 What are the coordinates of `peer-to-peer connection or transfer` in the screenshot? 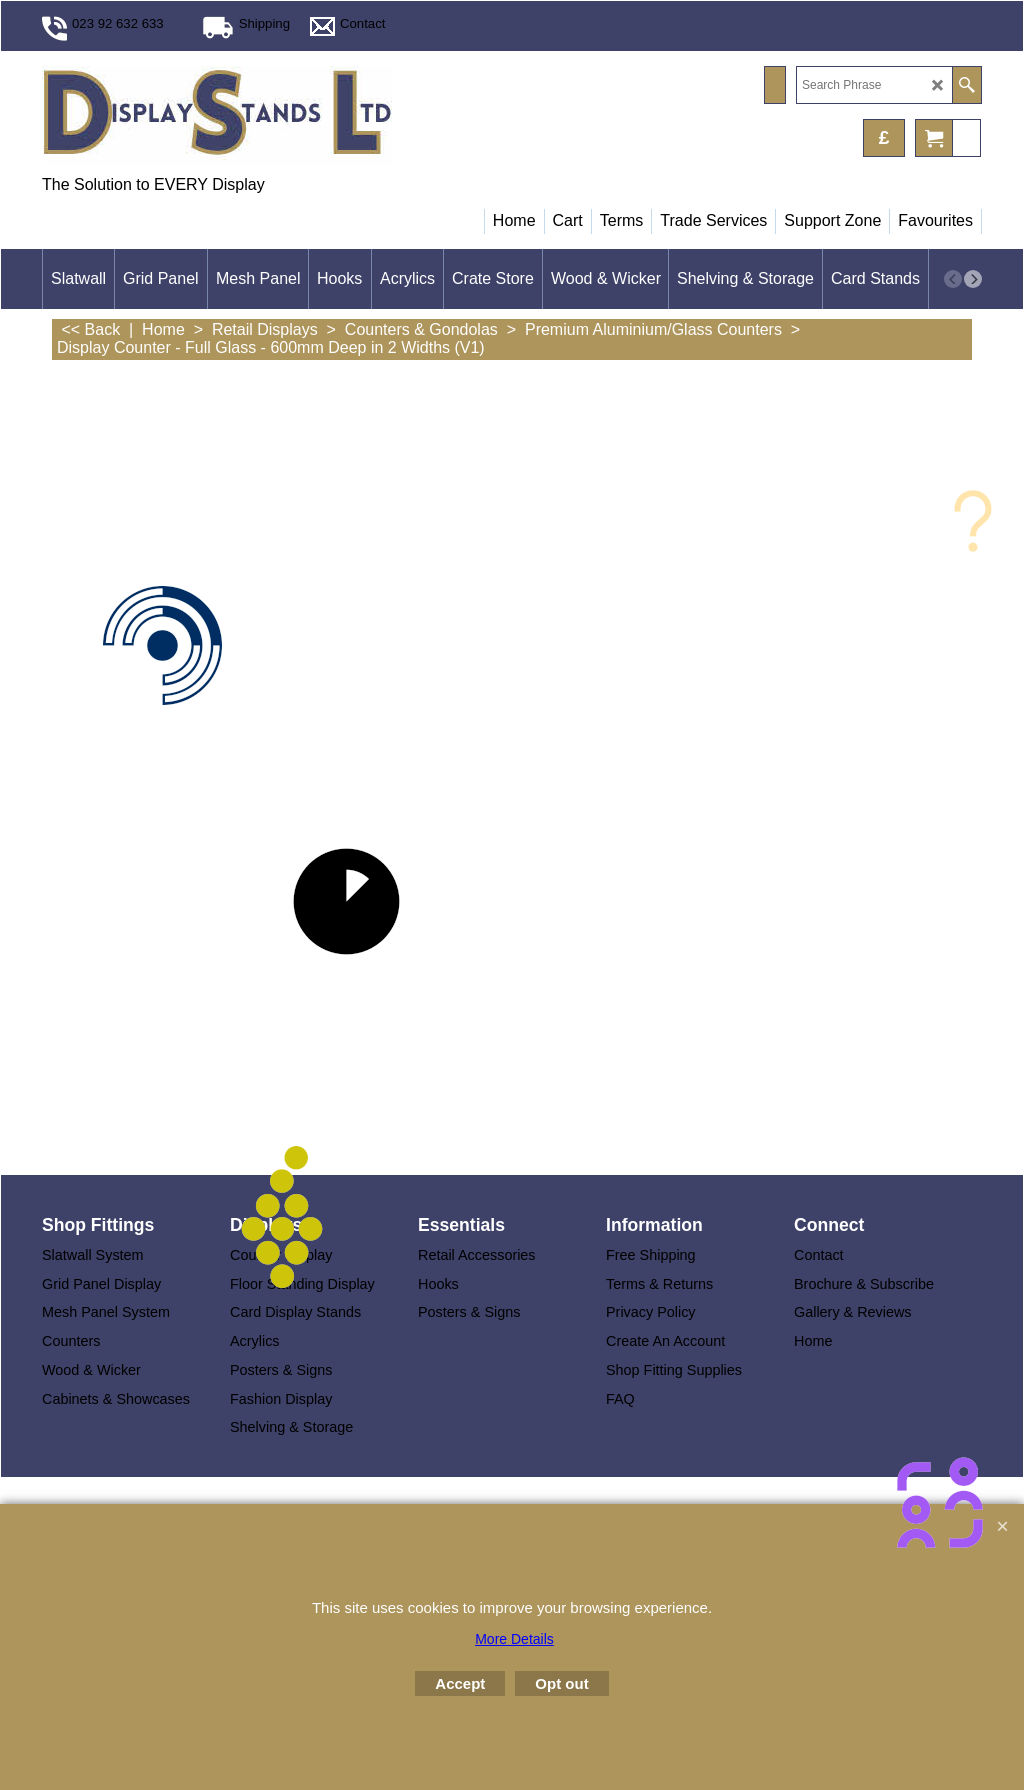 It's located at (940, 1505).